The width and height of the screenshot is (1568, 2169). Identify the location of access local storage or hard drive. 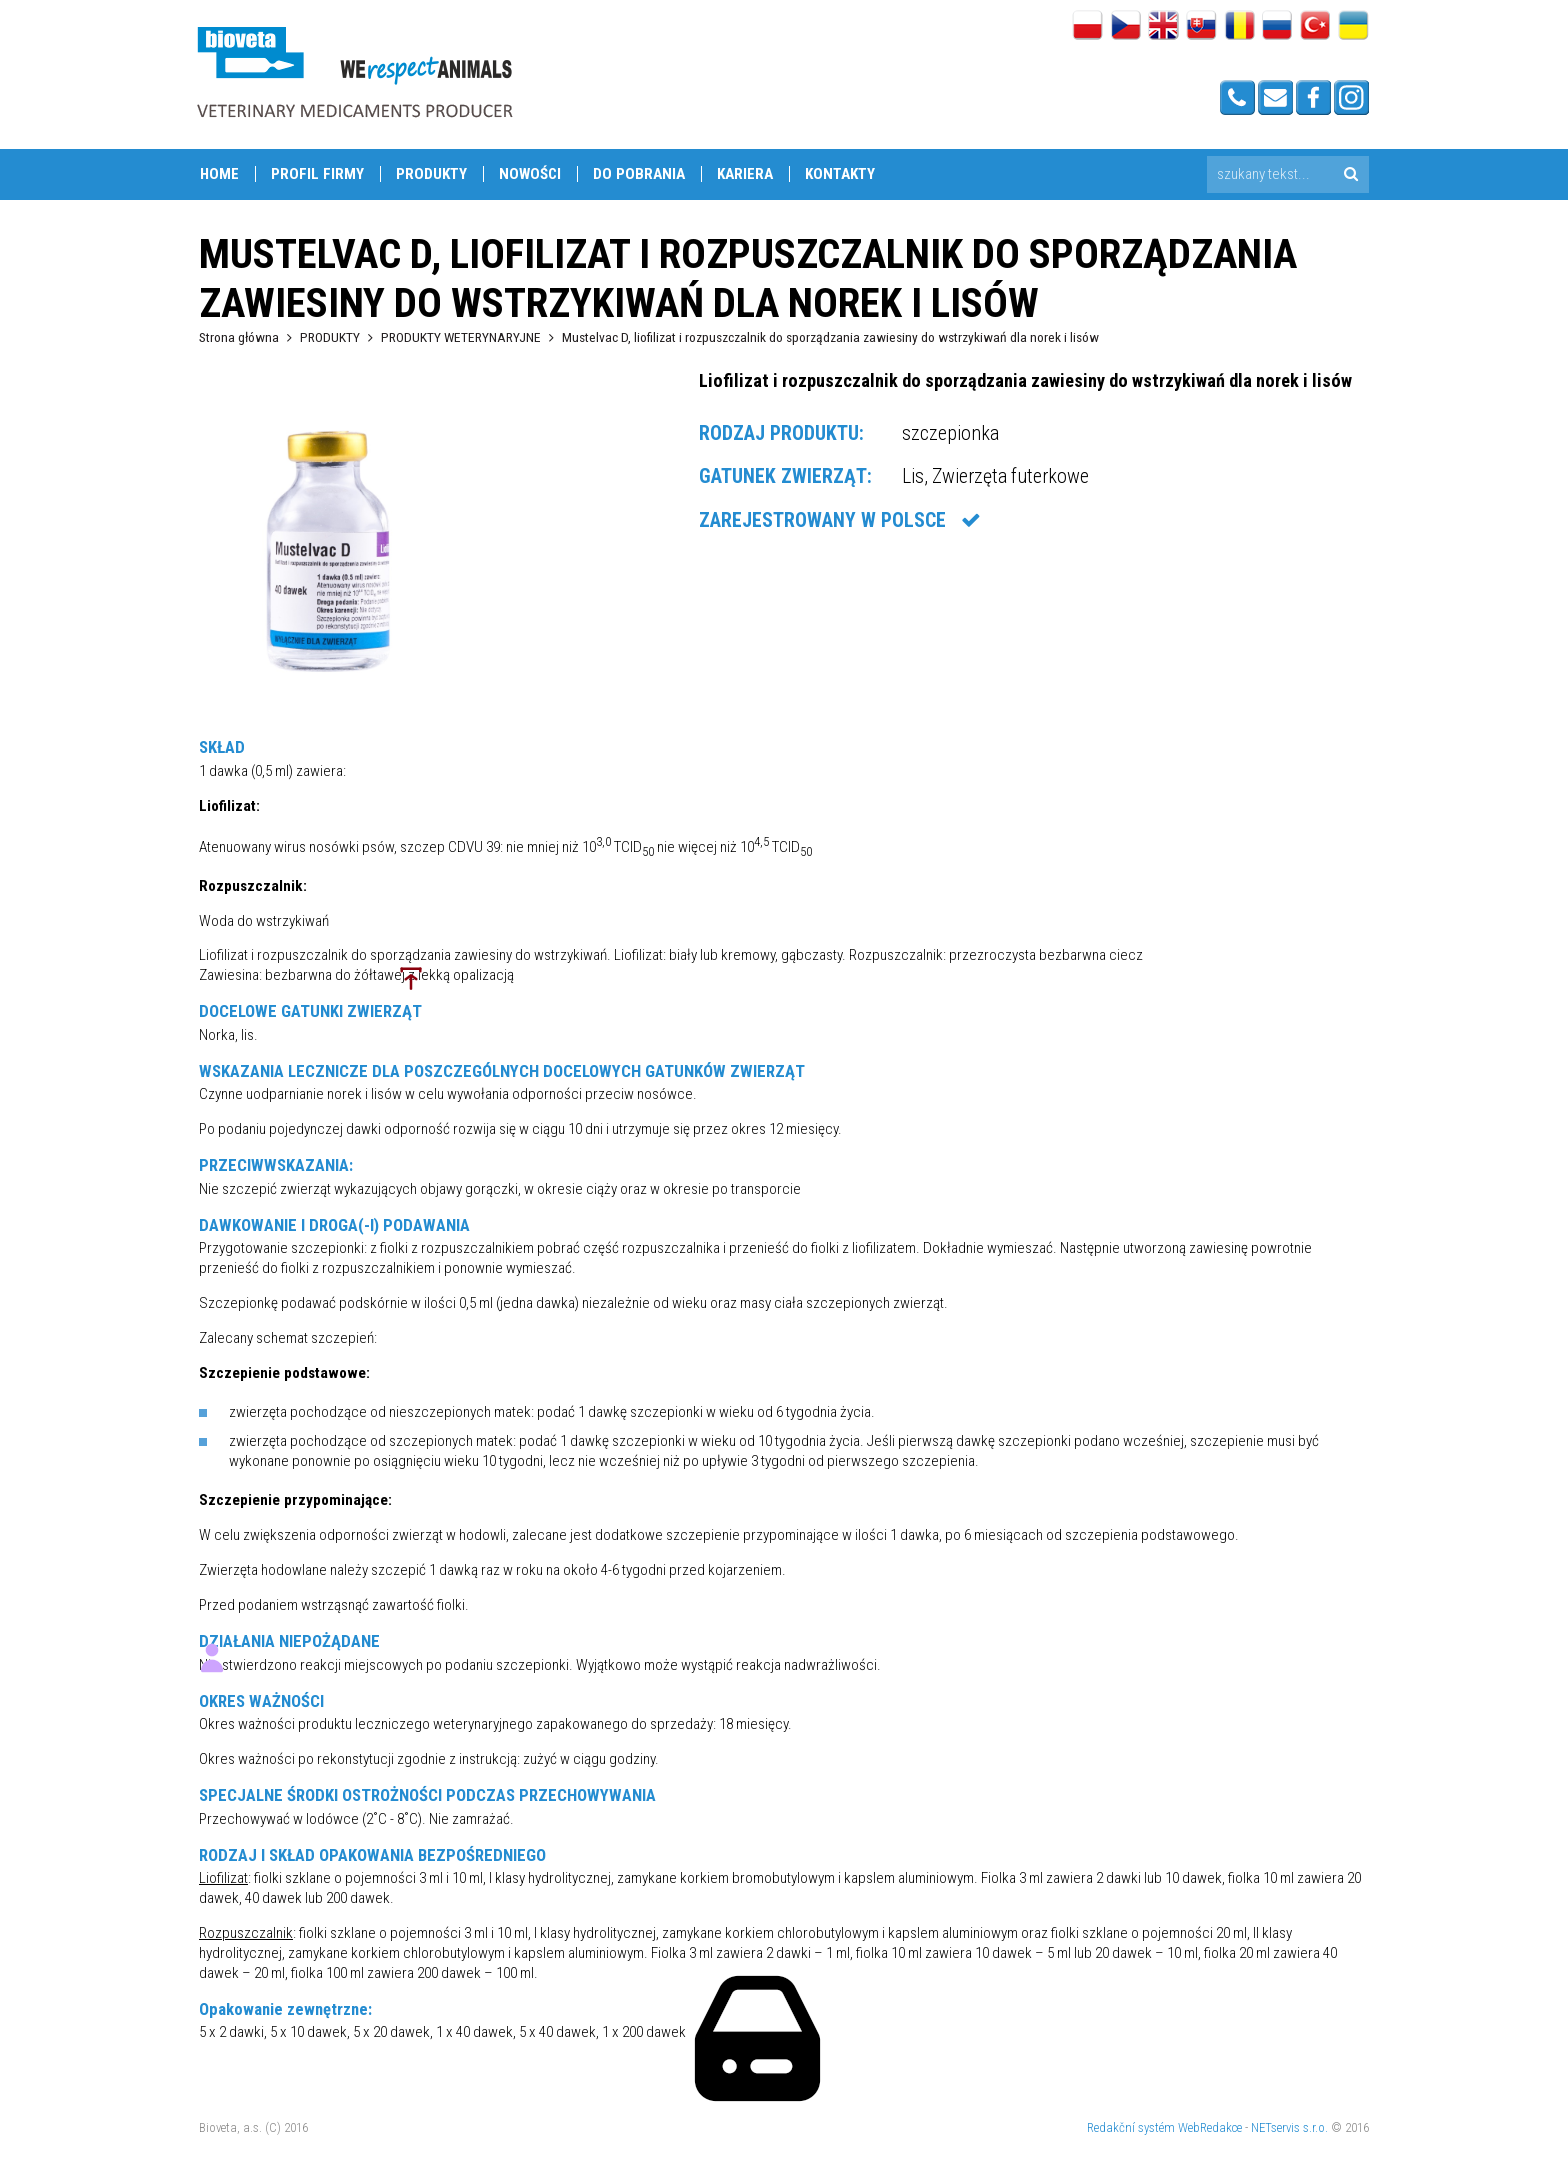
(757, 2038).